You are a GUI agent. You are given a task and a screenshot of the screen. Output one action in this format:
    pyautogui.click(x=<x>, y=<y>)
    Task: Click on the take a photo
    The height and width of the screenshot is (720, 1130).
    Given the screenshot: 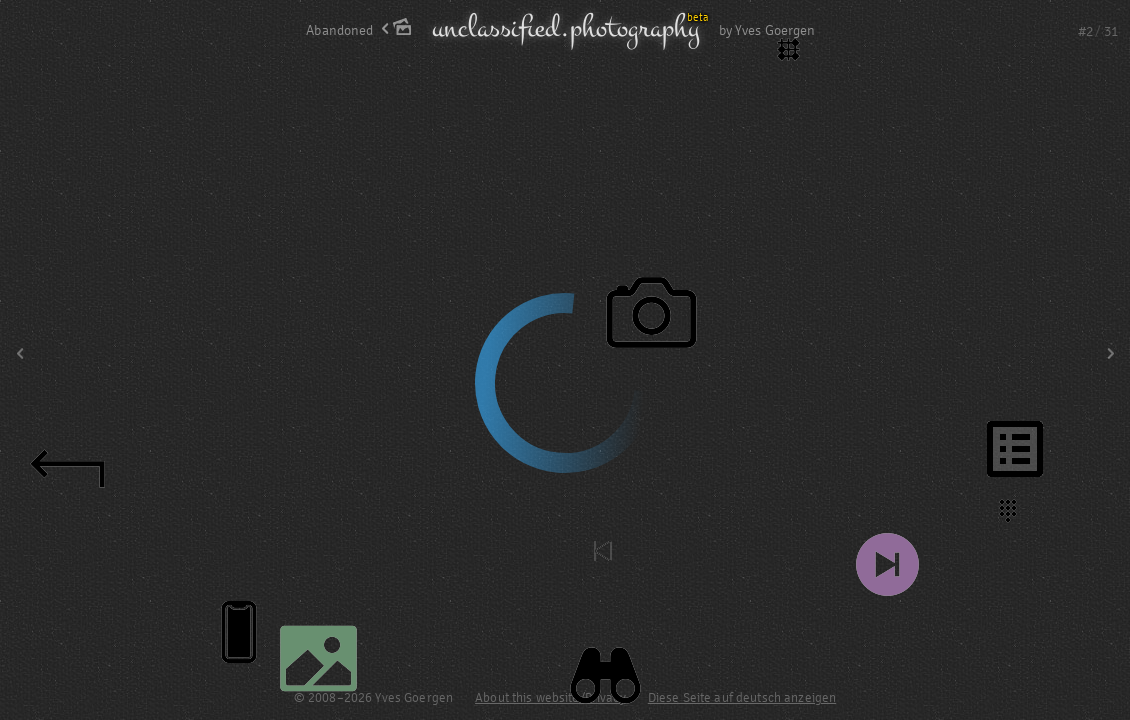 What is the action you would take?
    pyautogui.click(x=651, y=312)
    